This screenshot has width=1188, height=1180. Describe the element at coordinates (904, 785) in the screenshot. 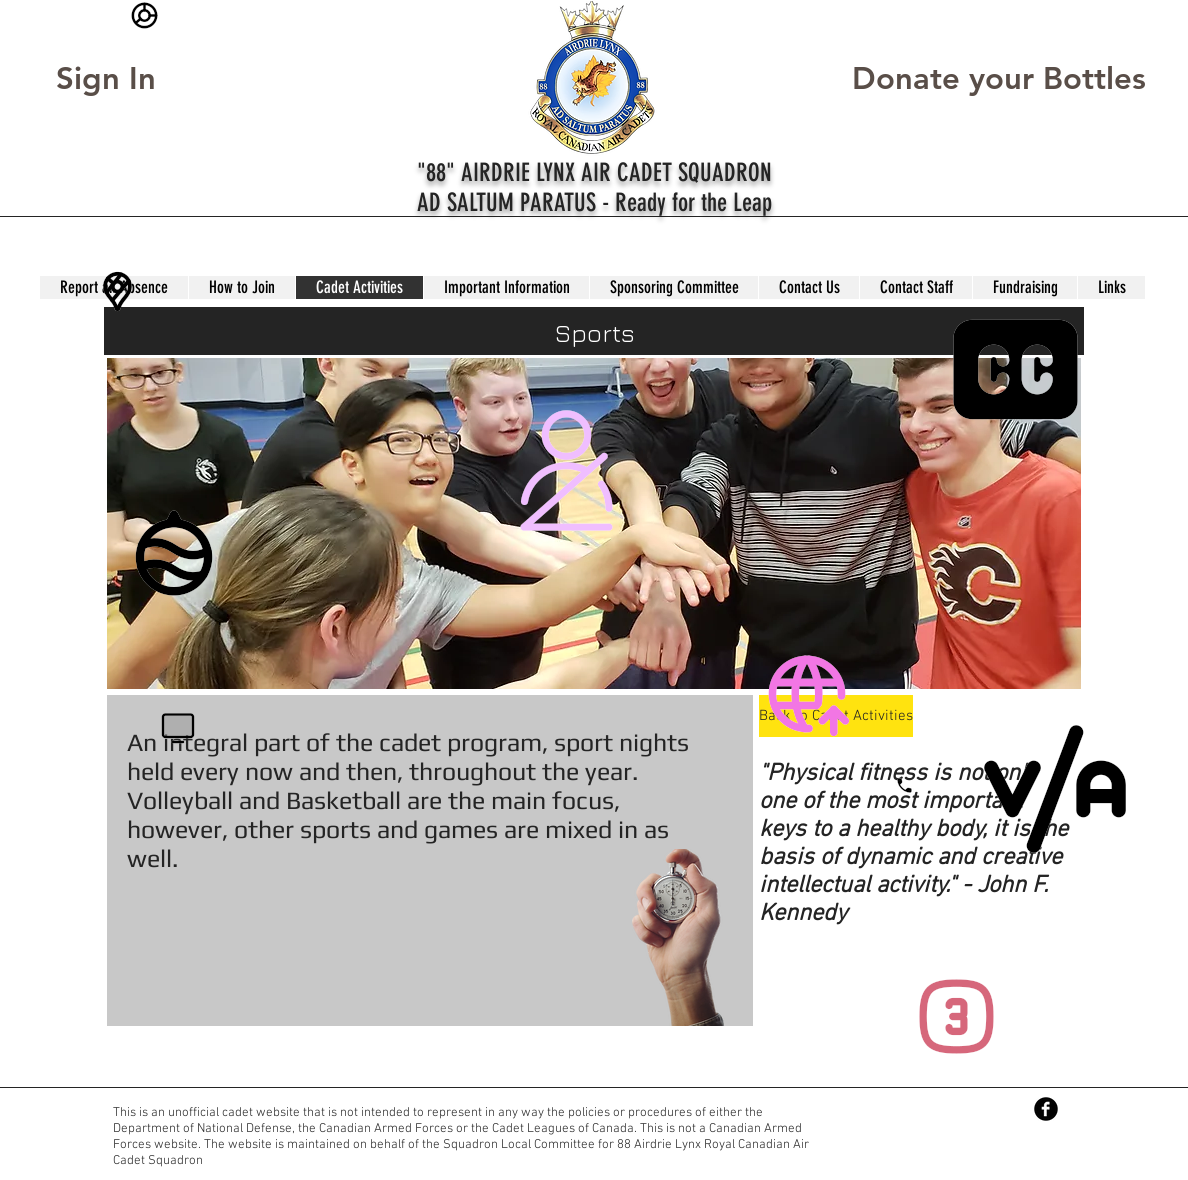

I see `make a phone call` at that location.